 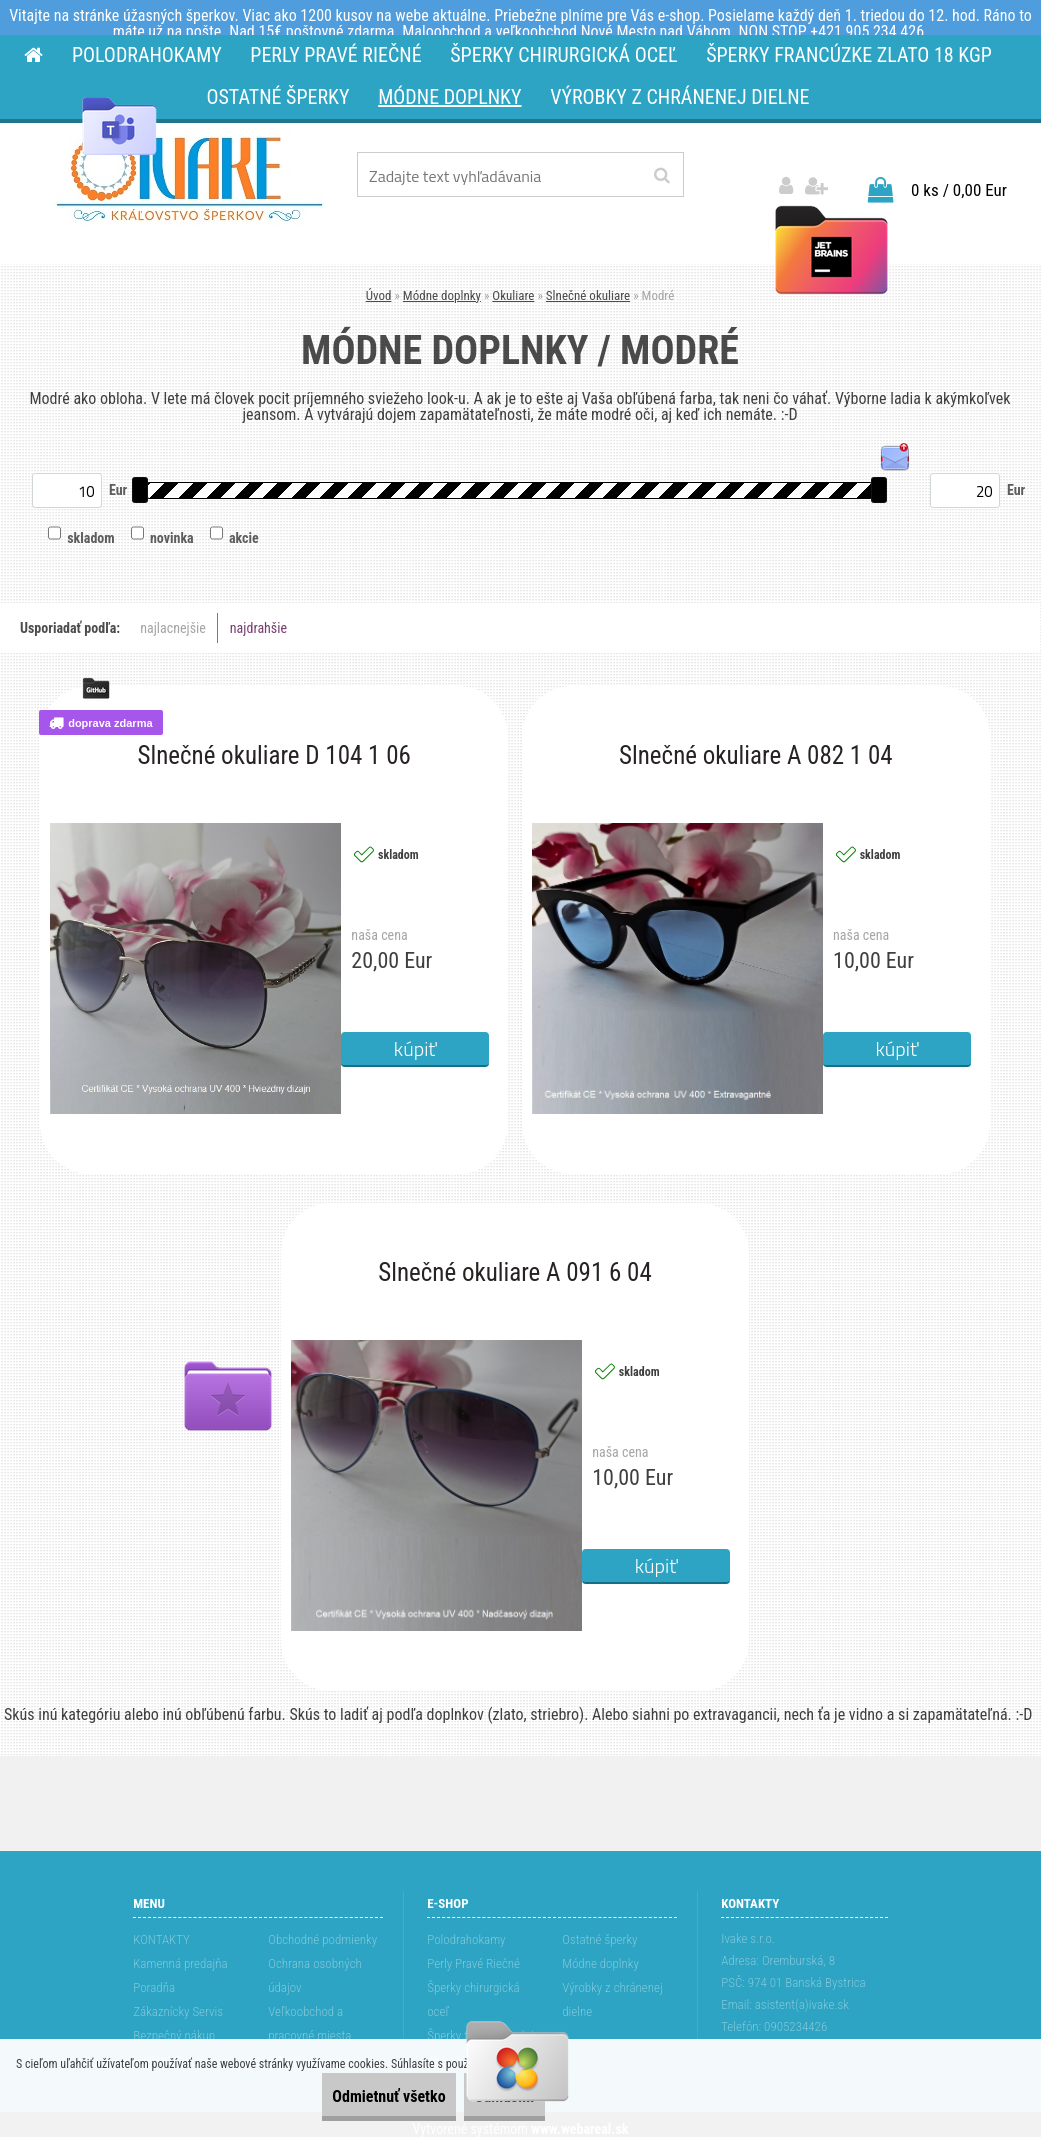 What do you see at coordinates (517, 2064) in the screenshot?
I see `open the Eleven Forum community folder` at bounding box center [517, 2064].